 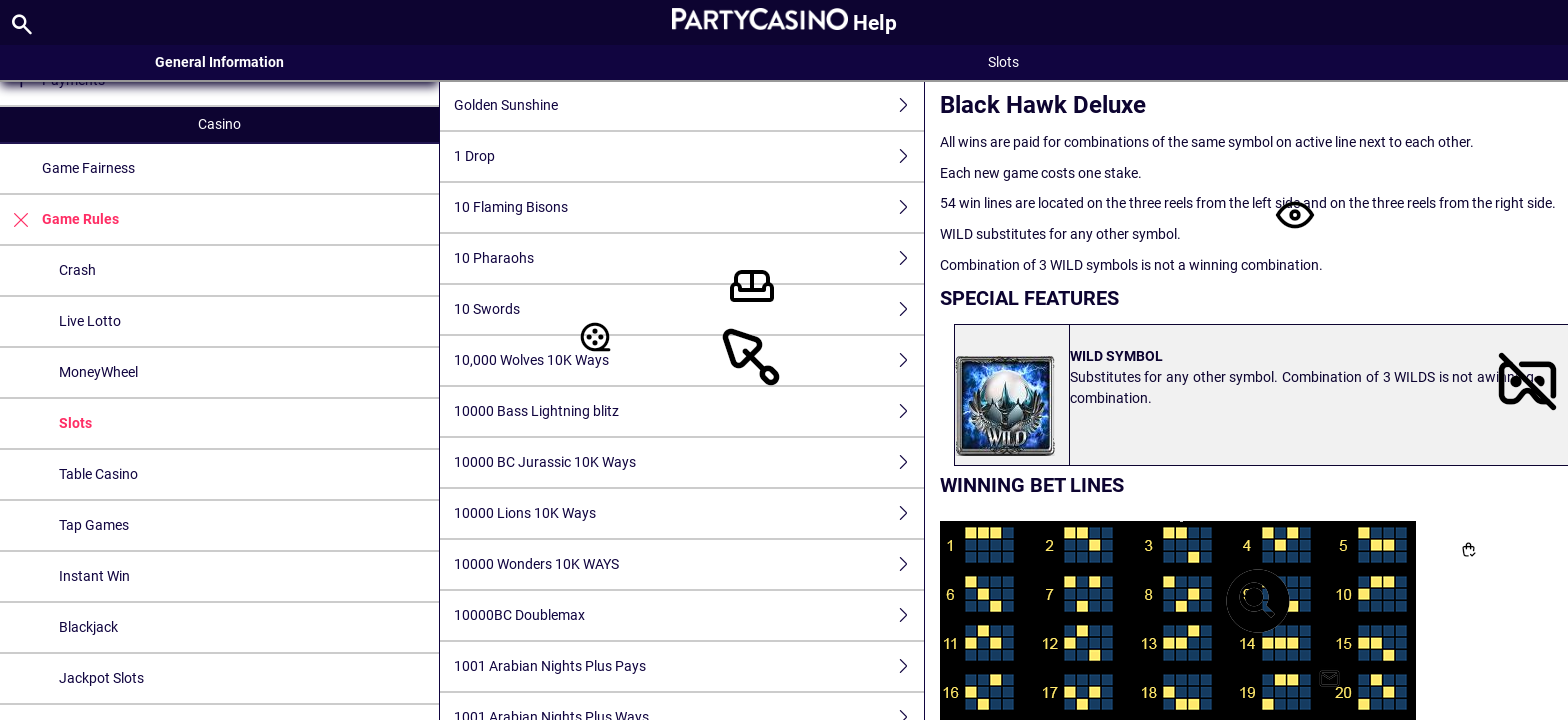 I want to click on purchase completed successfully, so click(x=1468, y=549).